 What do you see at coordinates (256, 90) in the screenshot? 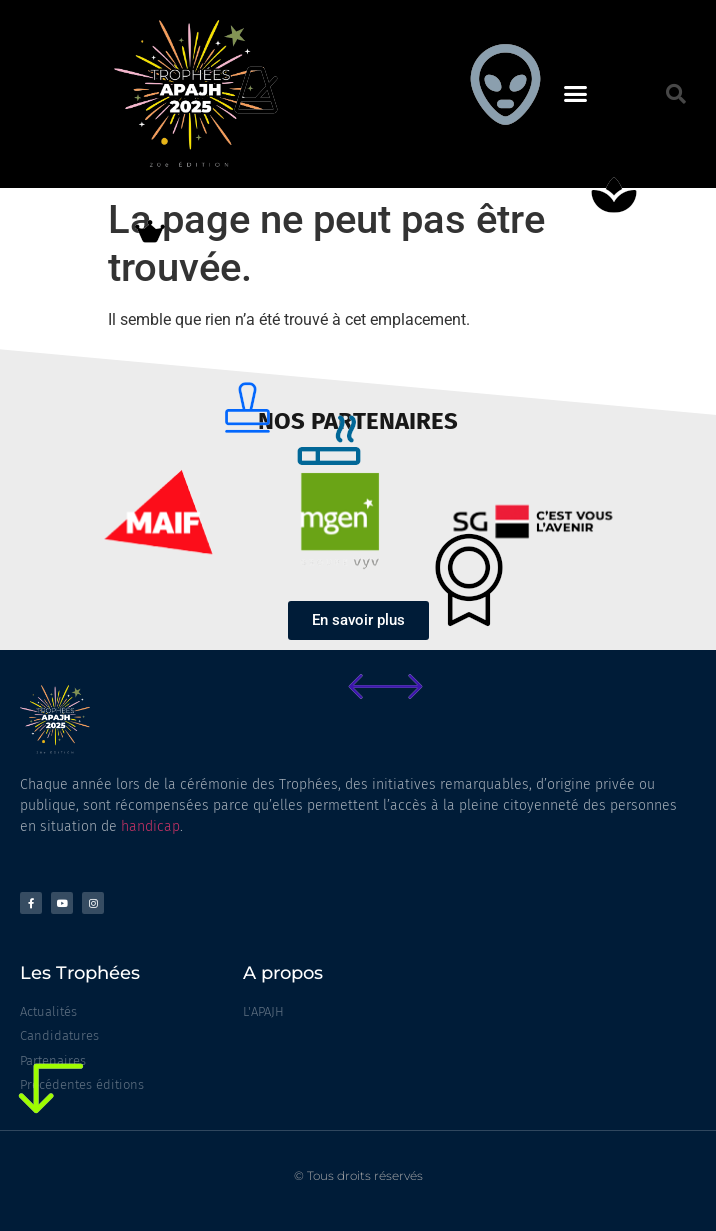
I see `adjust tempo or timing settings` at bounding box center [256, 90].